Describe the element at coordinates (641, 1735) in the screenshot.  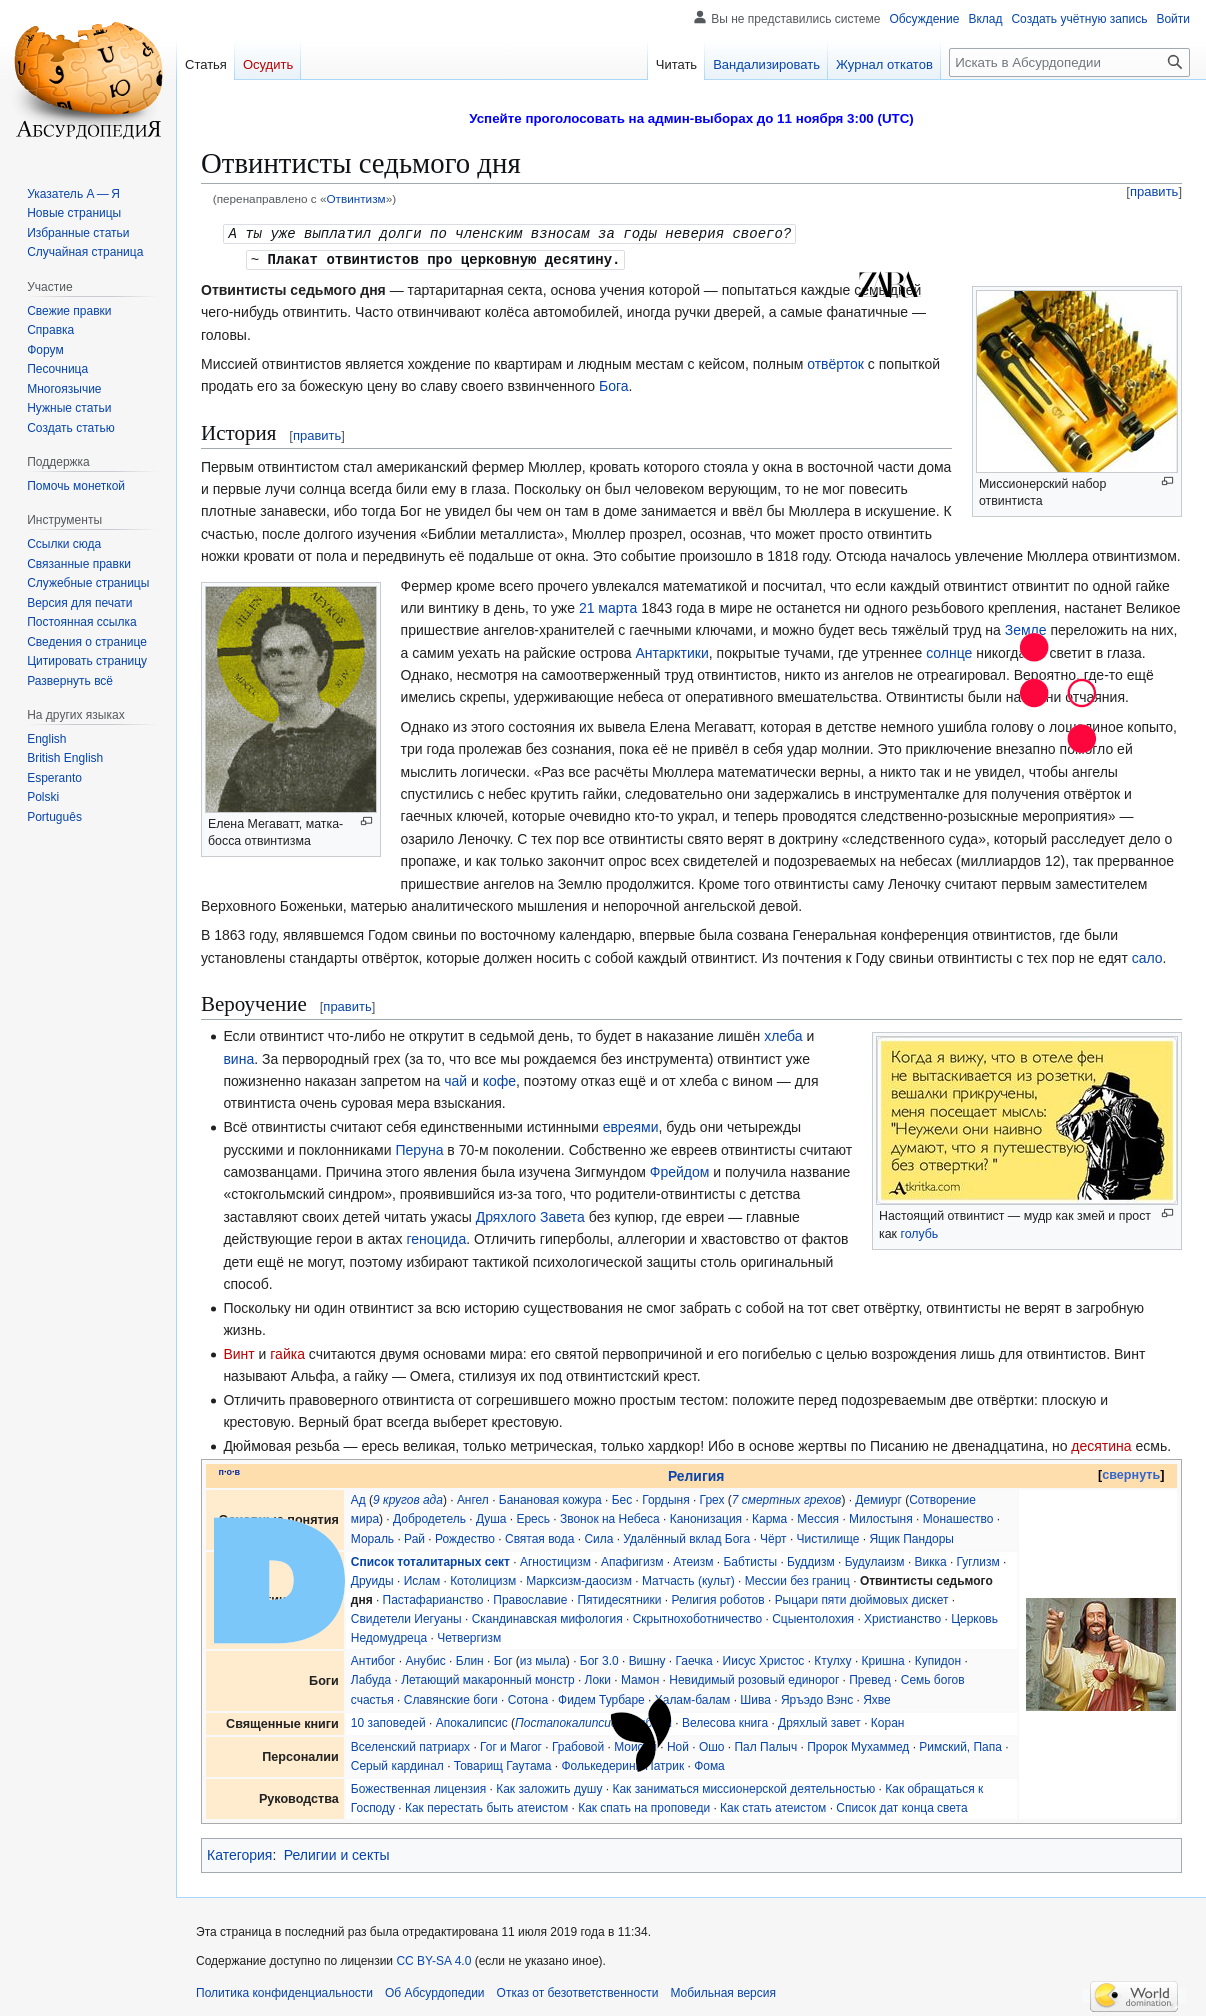
I see `yii php framework logo` at that location.